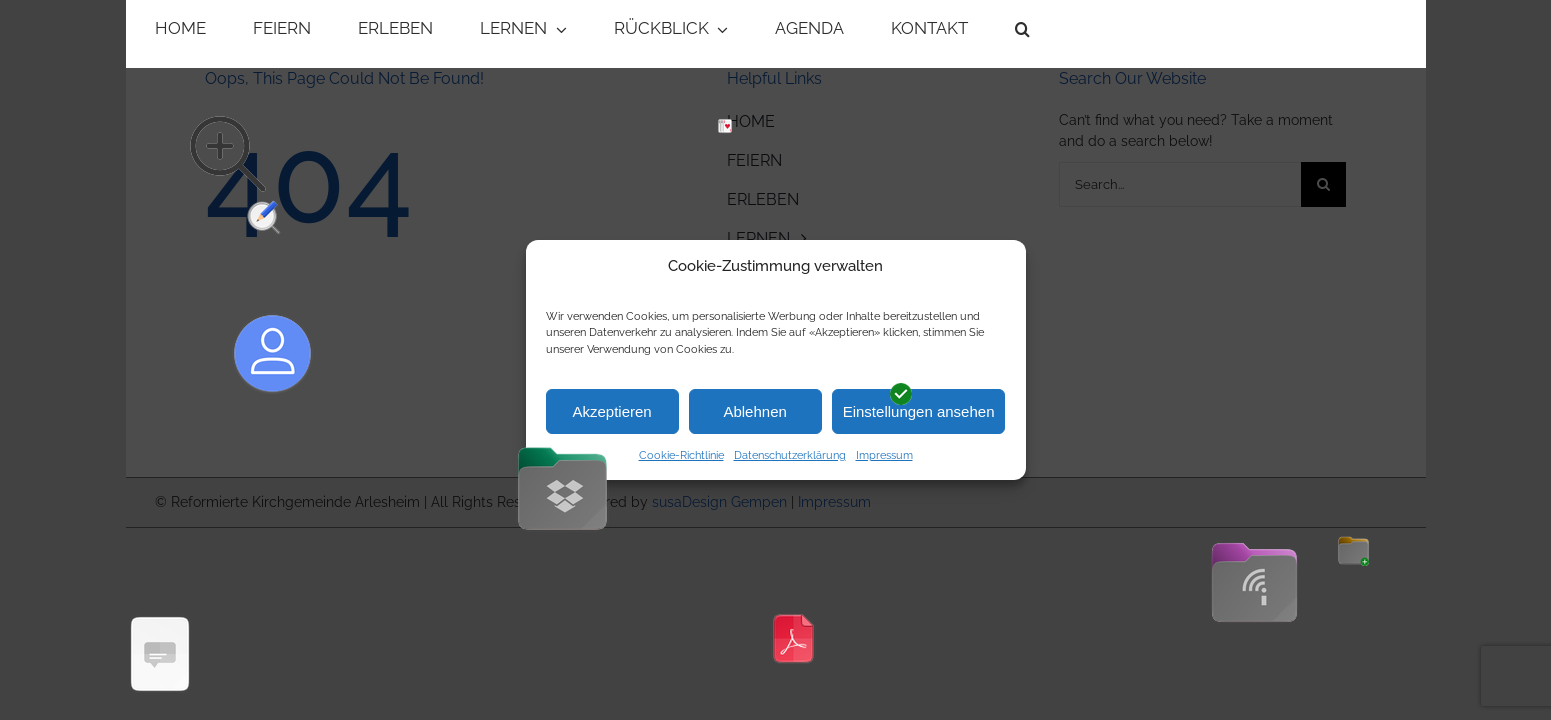  I want to click on indicates a personal or user-owned item, so click(272, 353).